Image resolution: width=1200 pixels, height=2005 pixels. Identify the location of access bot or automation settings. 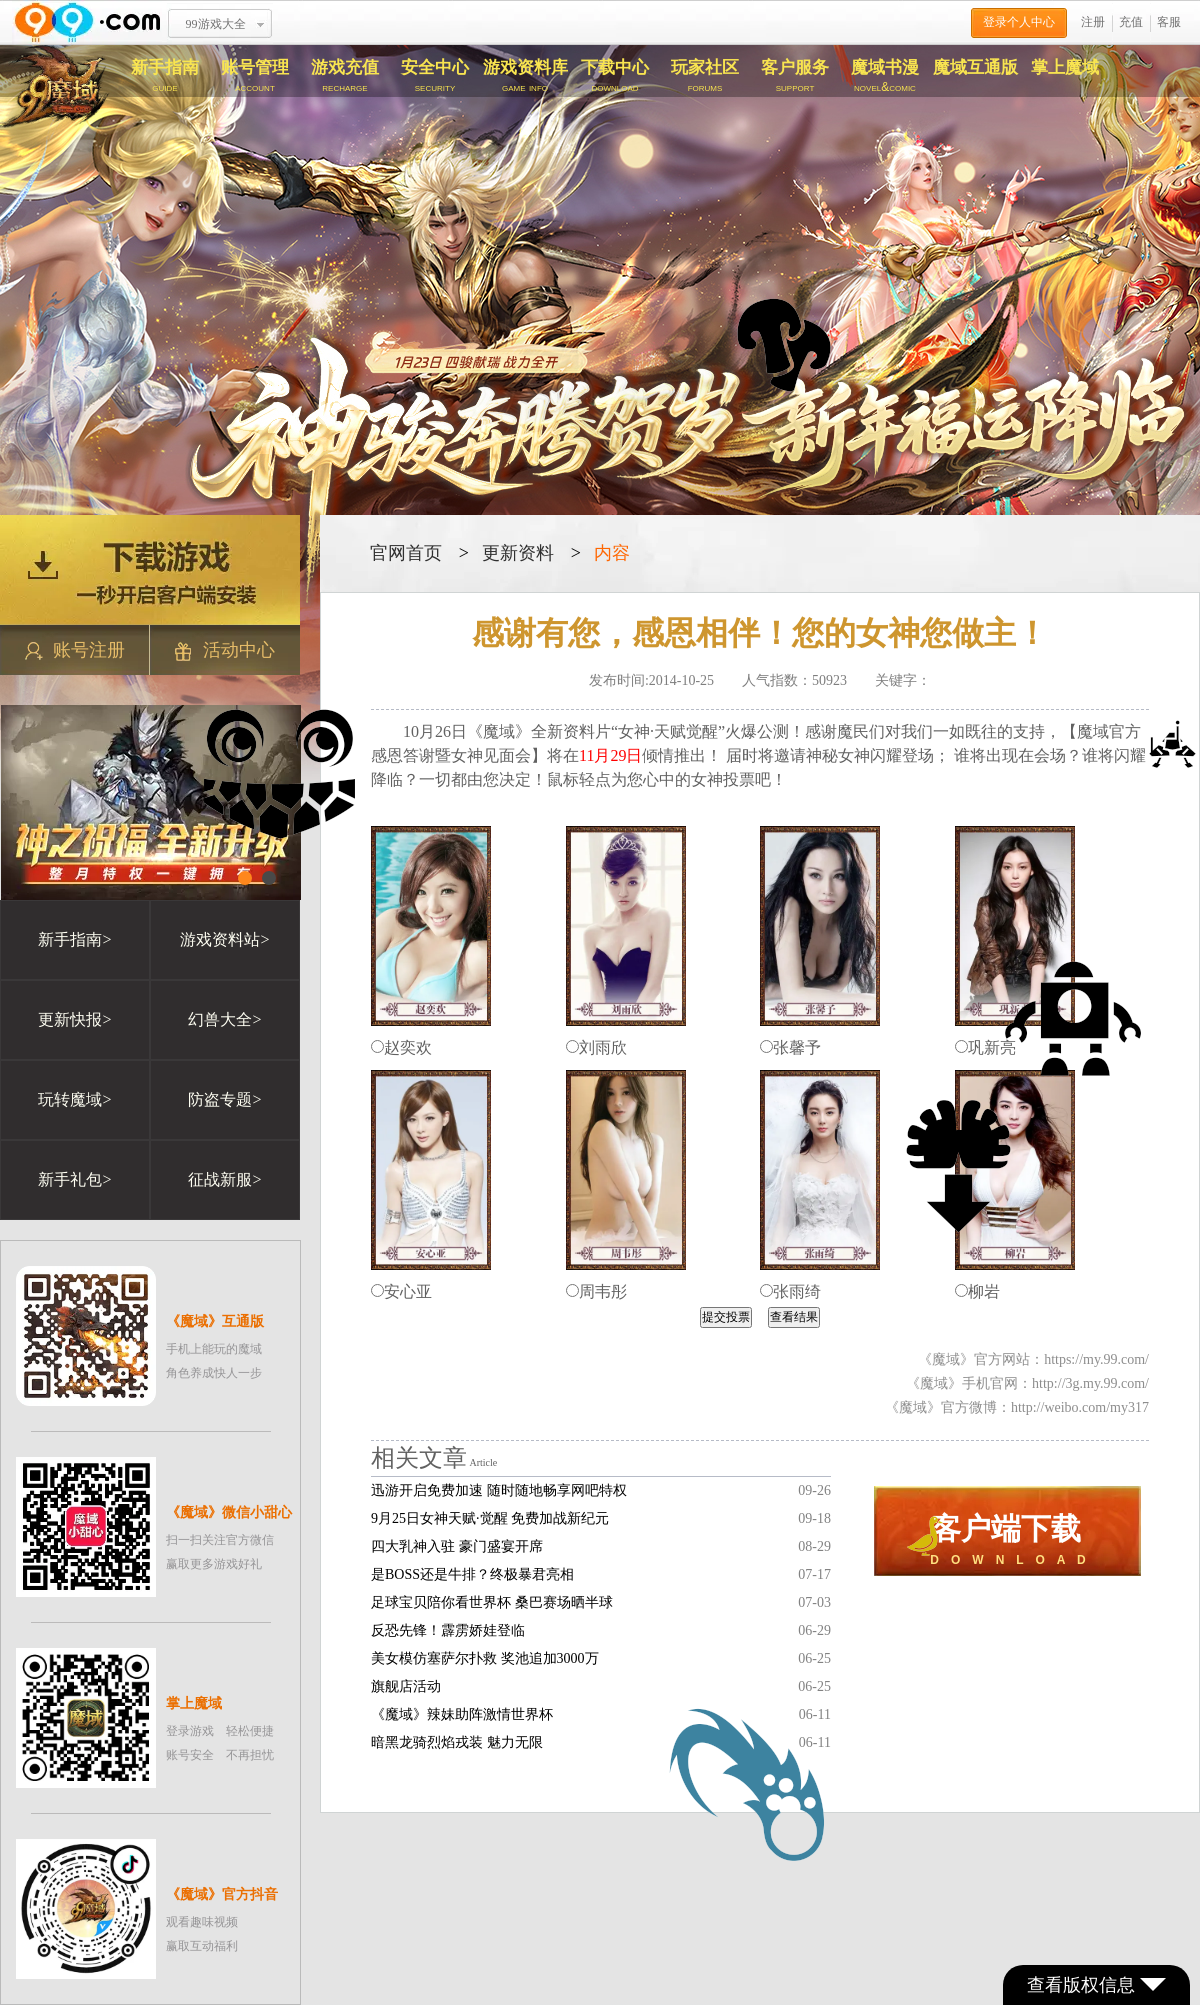
(1072, 1018).